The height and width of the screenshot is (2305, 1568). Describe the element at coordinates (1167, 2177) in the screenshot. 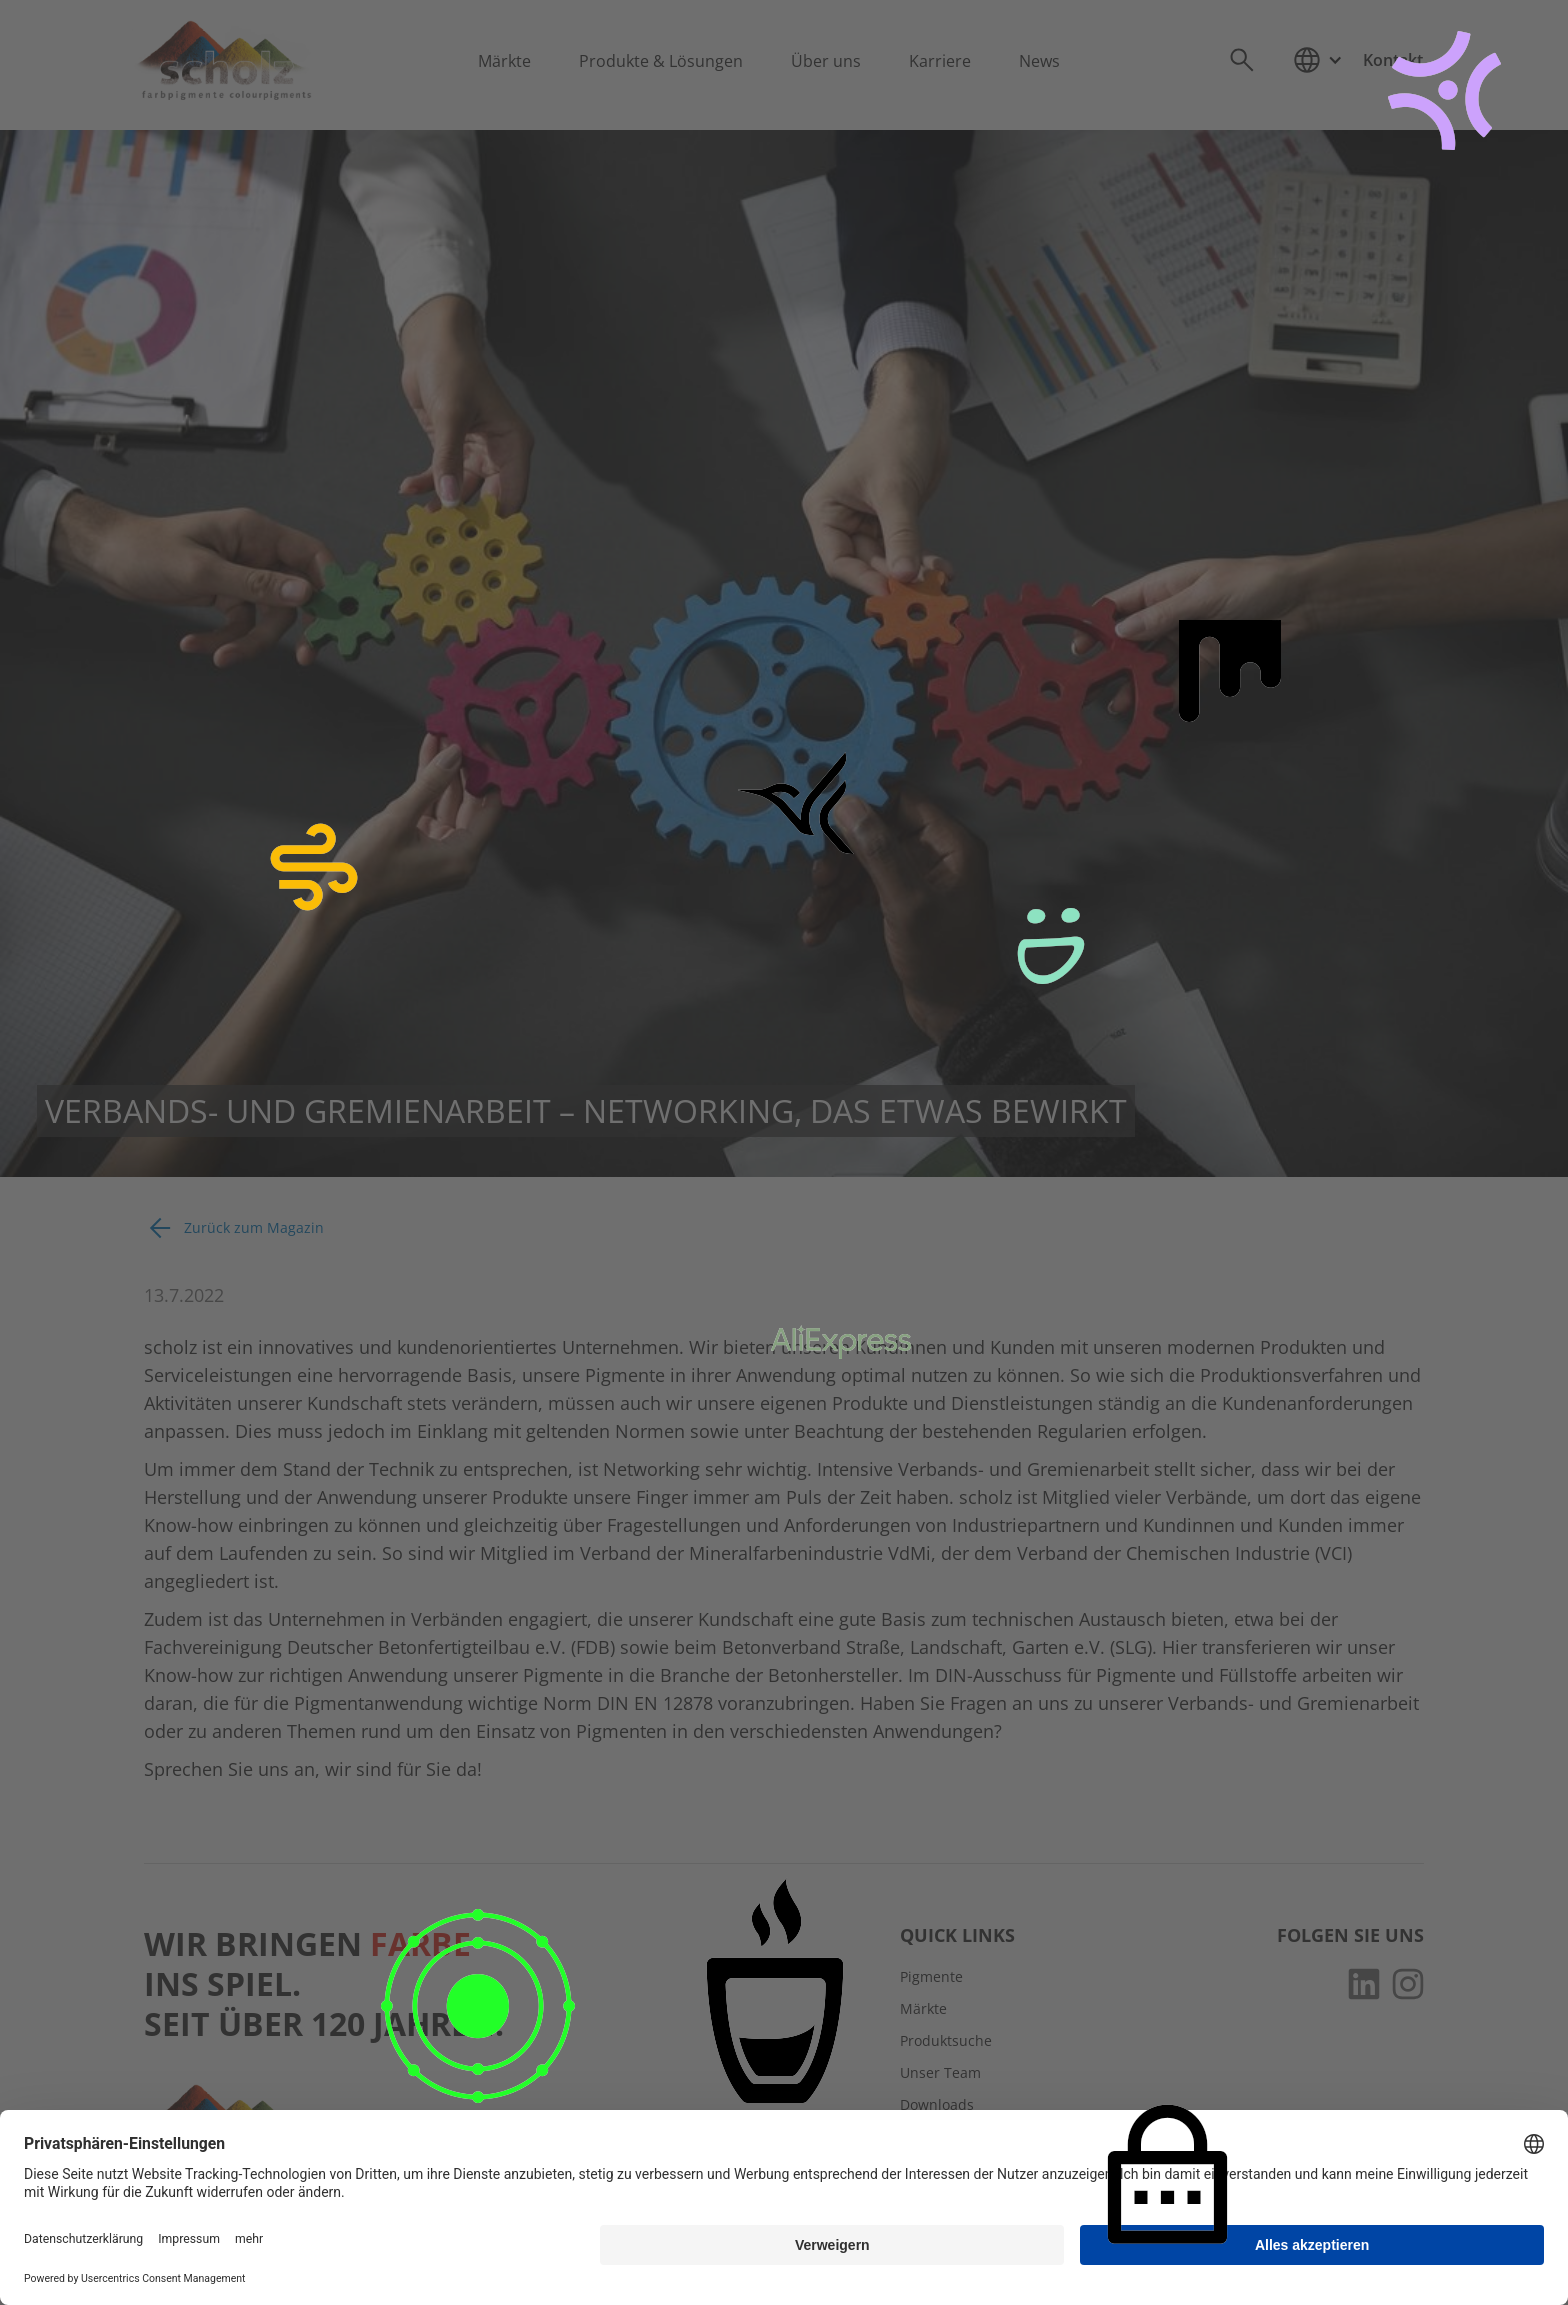

I see `enter password to unlock` at that location.